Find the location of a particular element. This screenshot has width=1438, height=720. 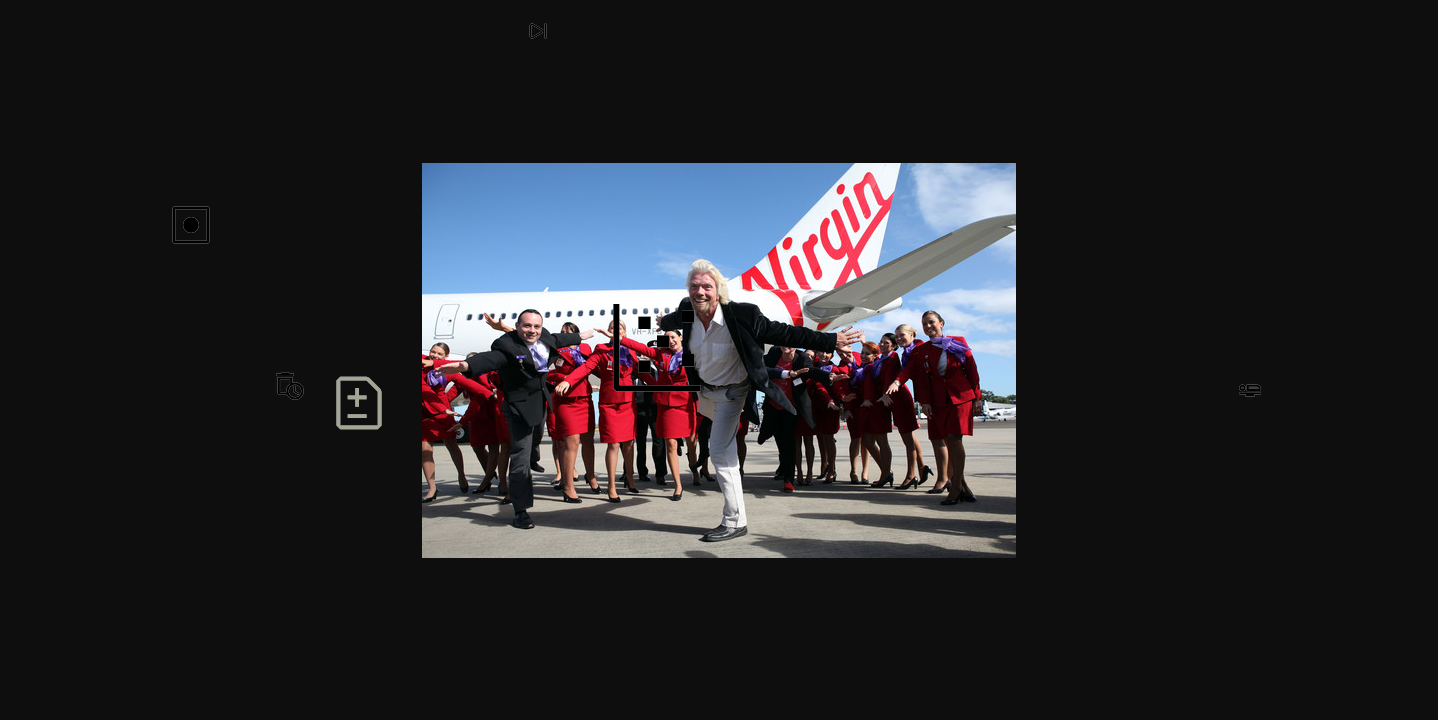

select flat bed seat option is located at coordinates (1250, 390).